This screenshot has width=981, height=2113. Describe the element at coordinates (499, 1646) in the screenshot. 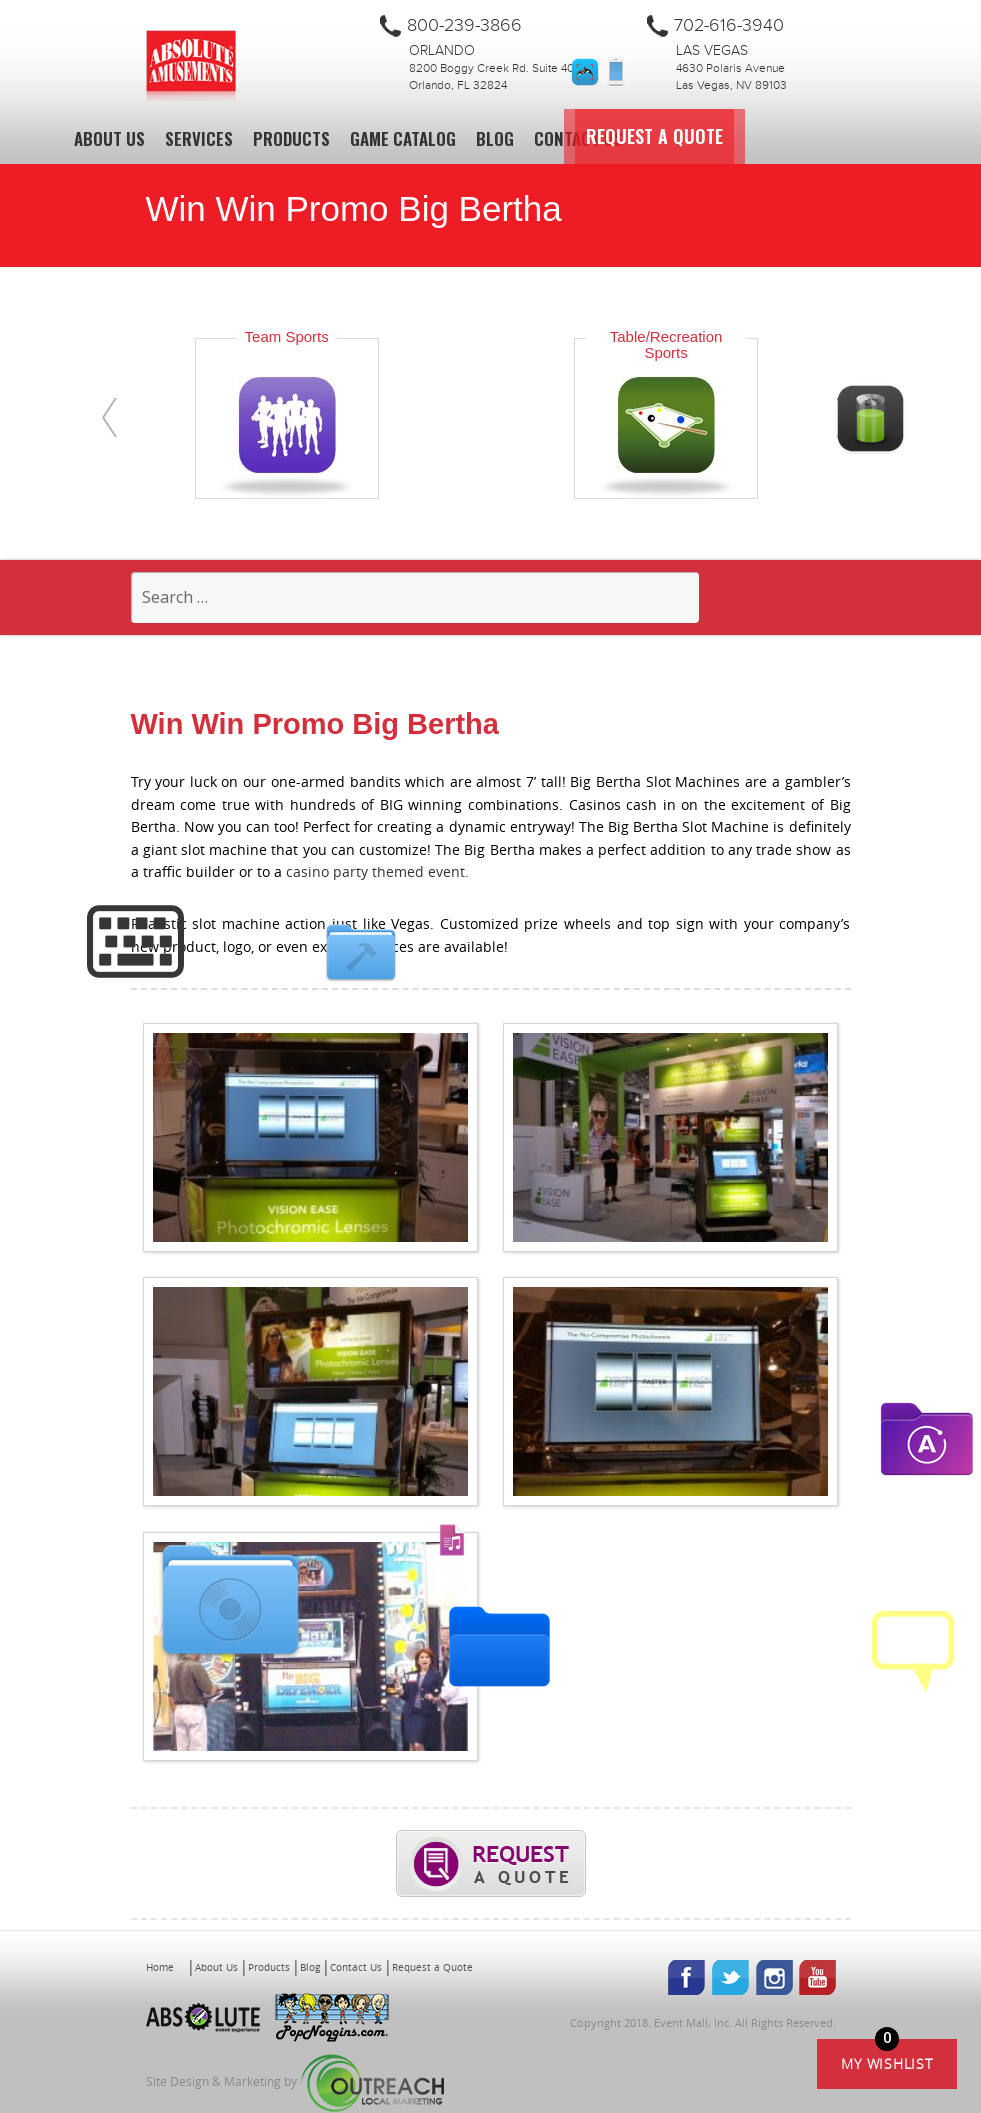

I see `open folder containing files or documents` at that location.